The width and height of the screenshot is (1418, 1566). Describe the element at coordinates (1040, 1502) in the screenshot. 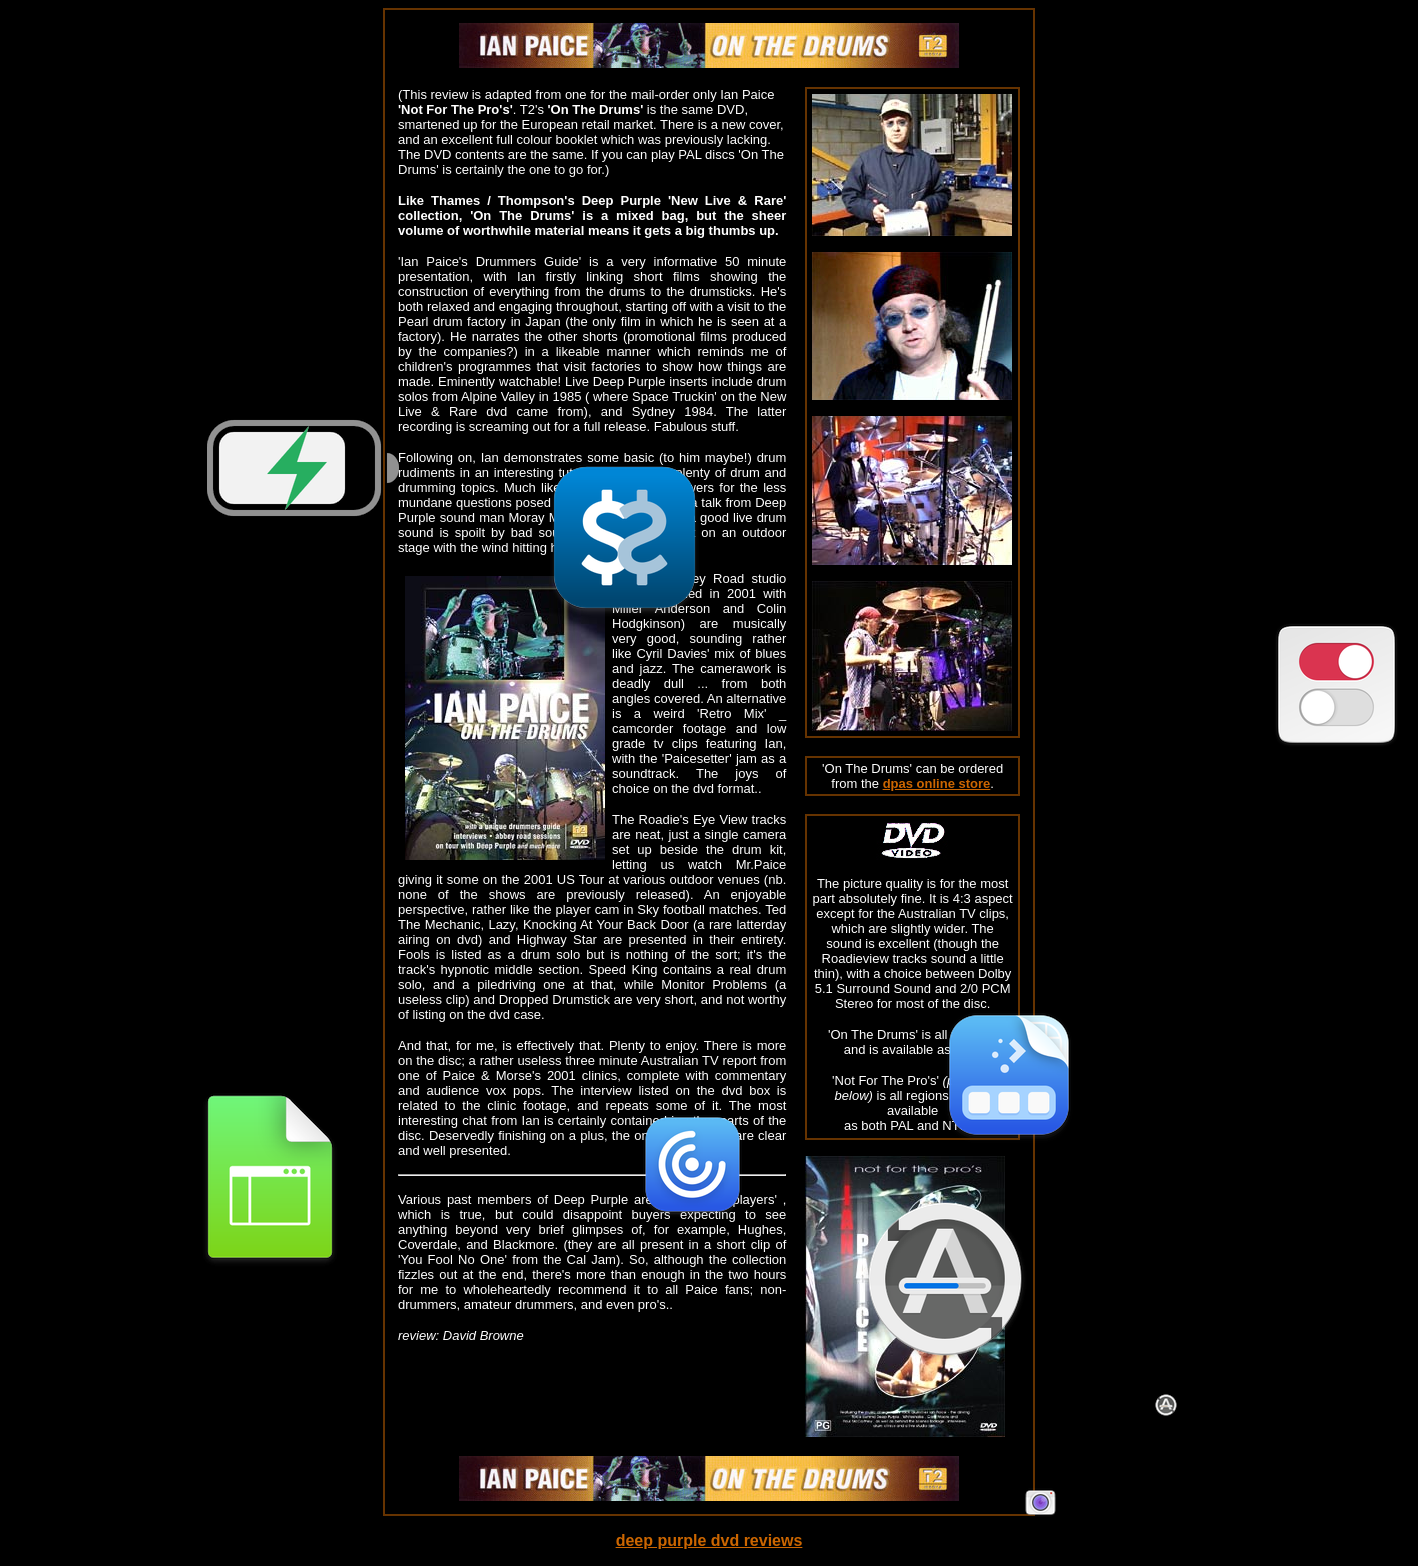

I see `open the camera app` at that location.